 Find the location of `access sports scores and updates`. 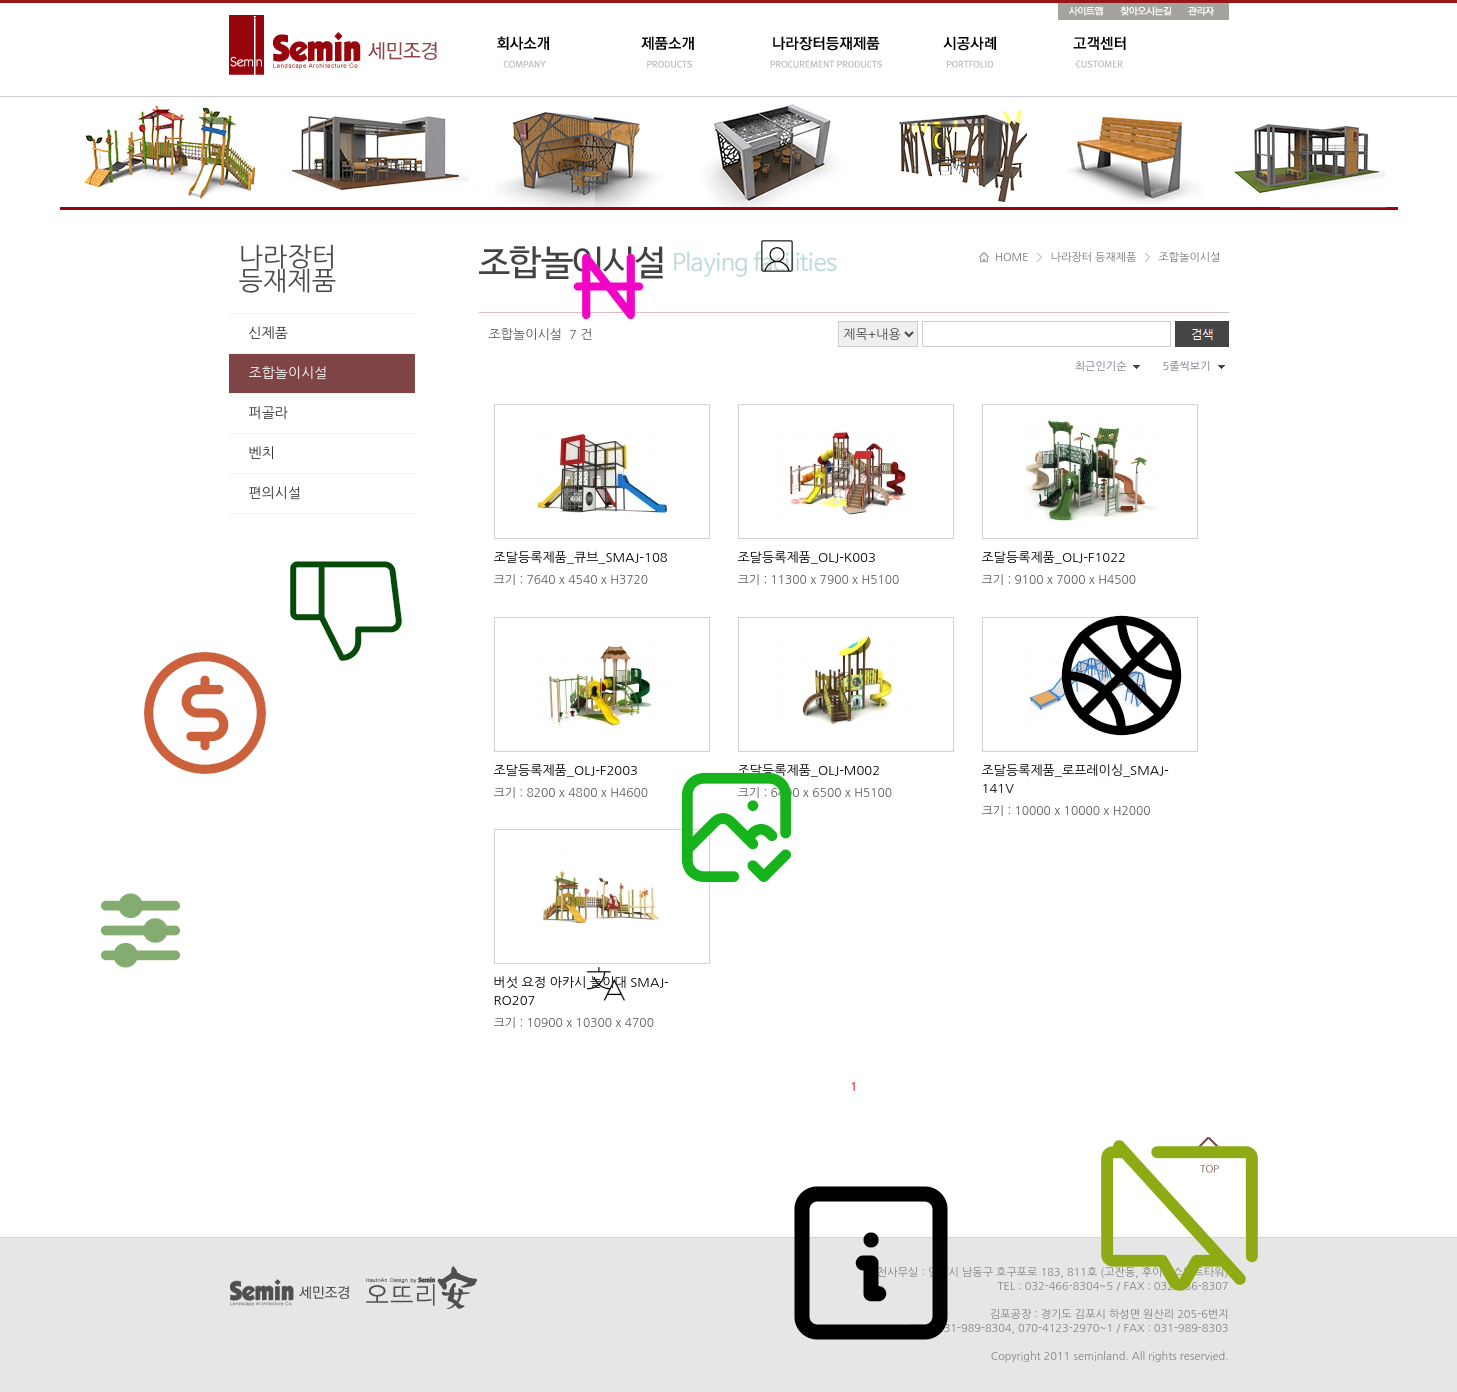

access sports scores and updates is located at coordinates (1121, 675).